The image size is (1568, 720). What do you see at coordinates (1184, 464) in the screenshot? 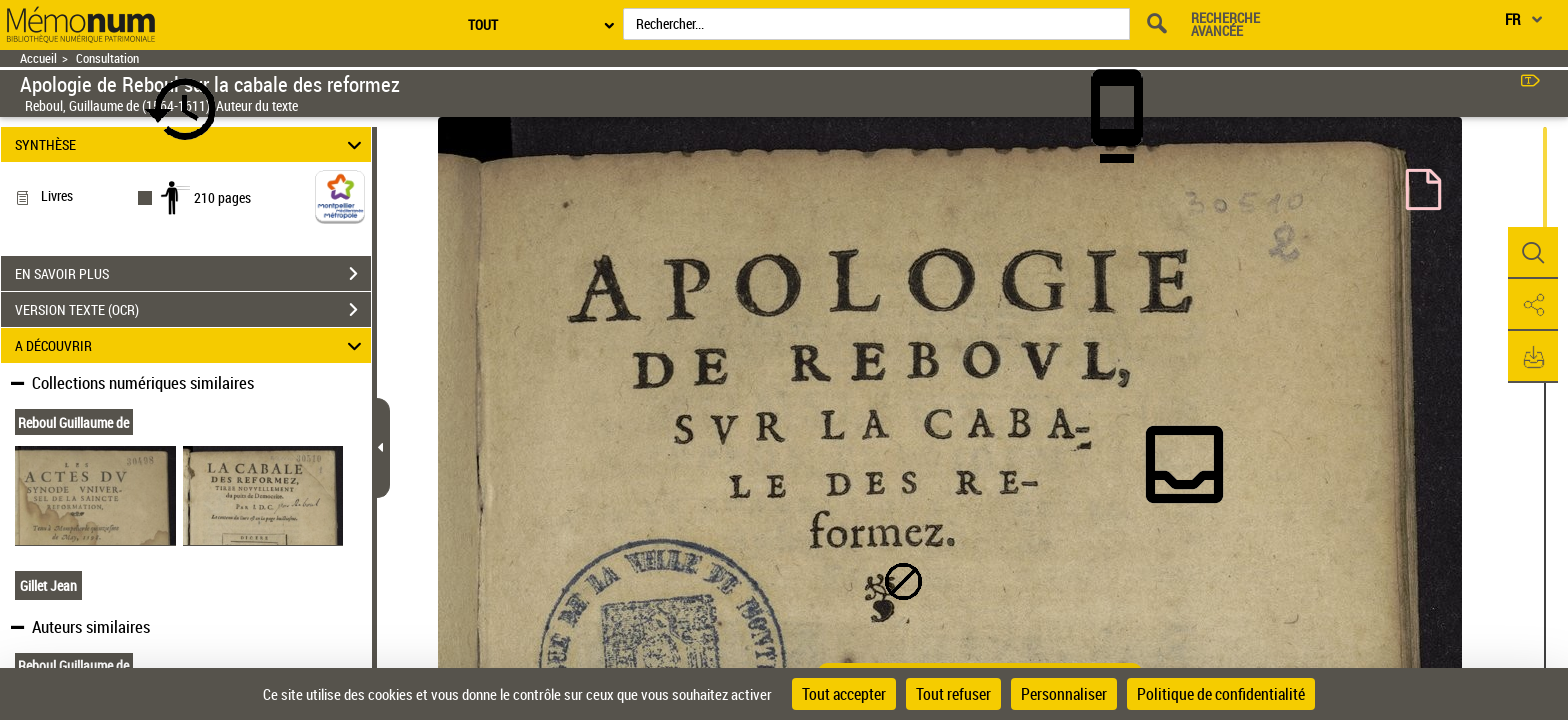
I see `view inbox or incoming items` at bounding box center [1184, 464].